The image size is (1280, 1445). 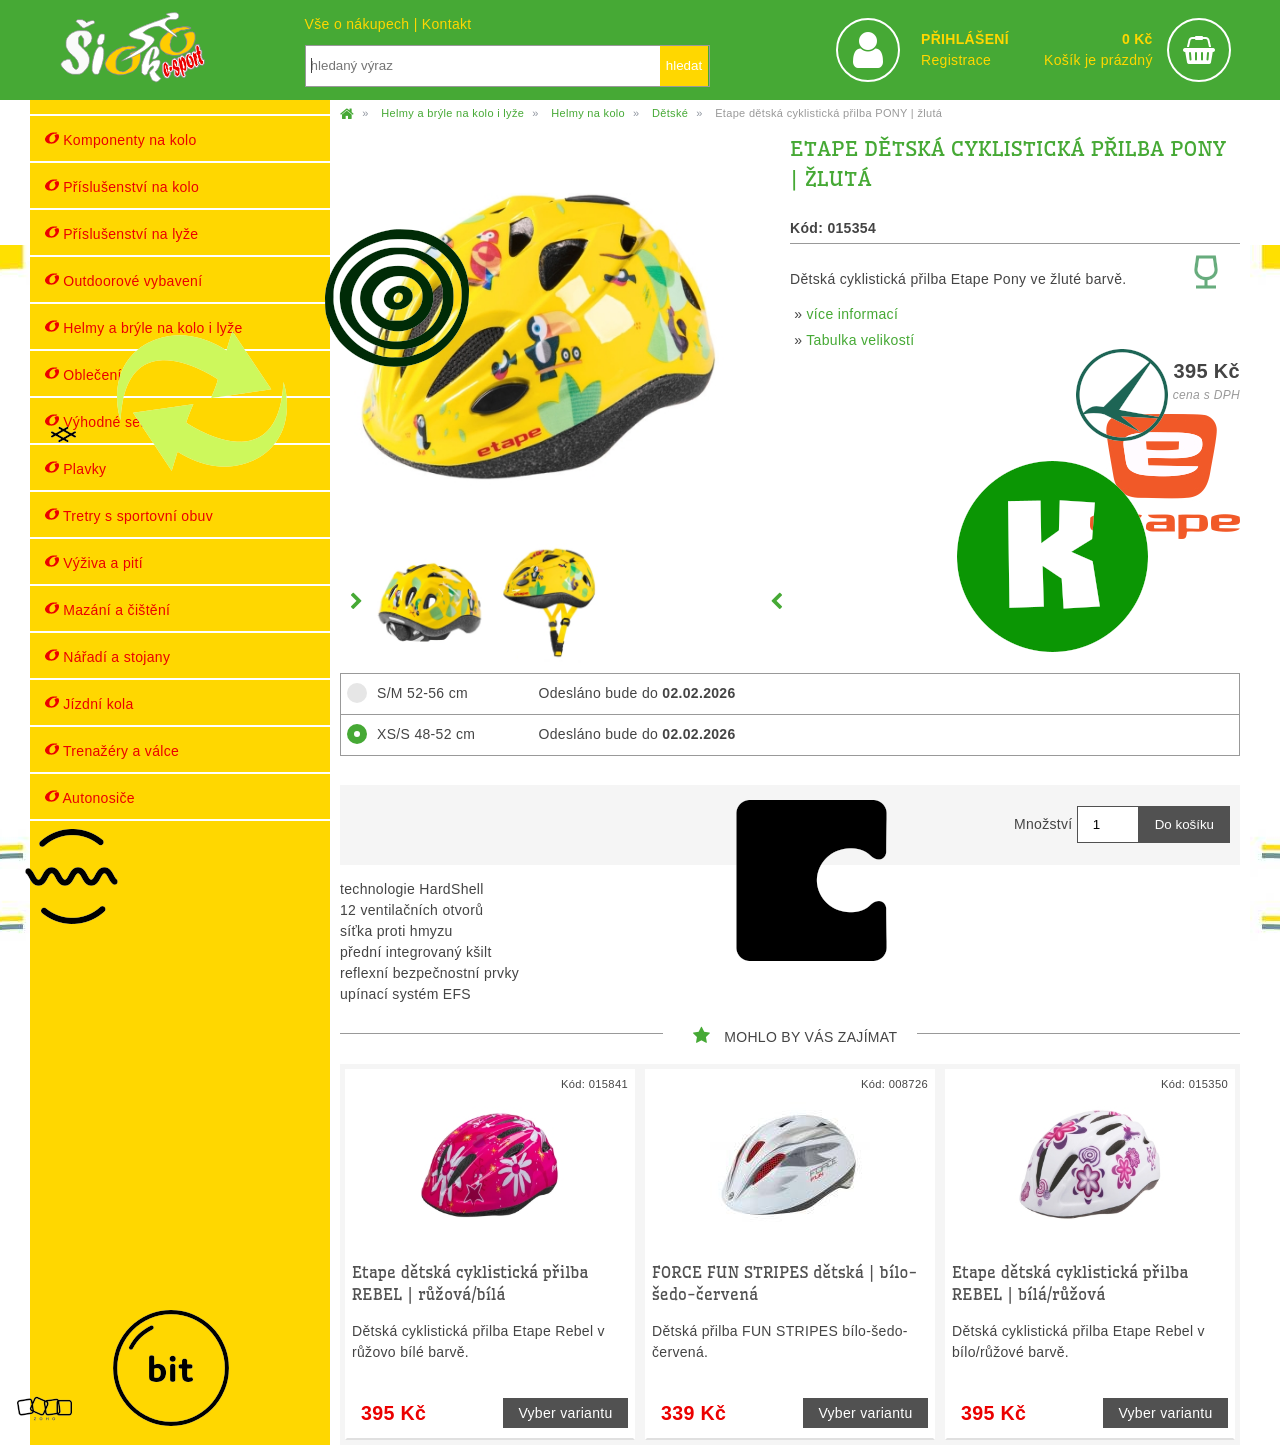 What do you see at coordinates (63, 434) in the screenshot?
I see `traefik mesh service logo` at bounding box center [63, 434].